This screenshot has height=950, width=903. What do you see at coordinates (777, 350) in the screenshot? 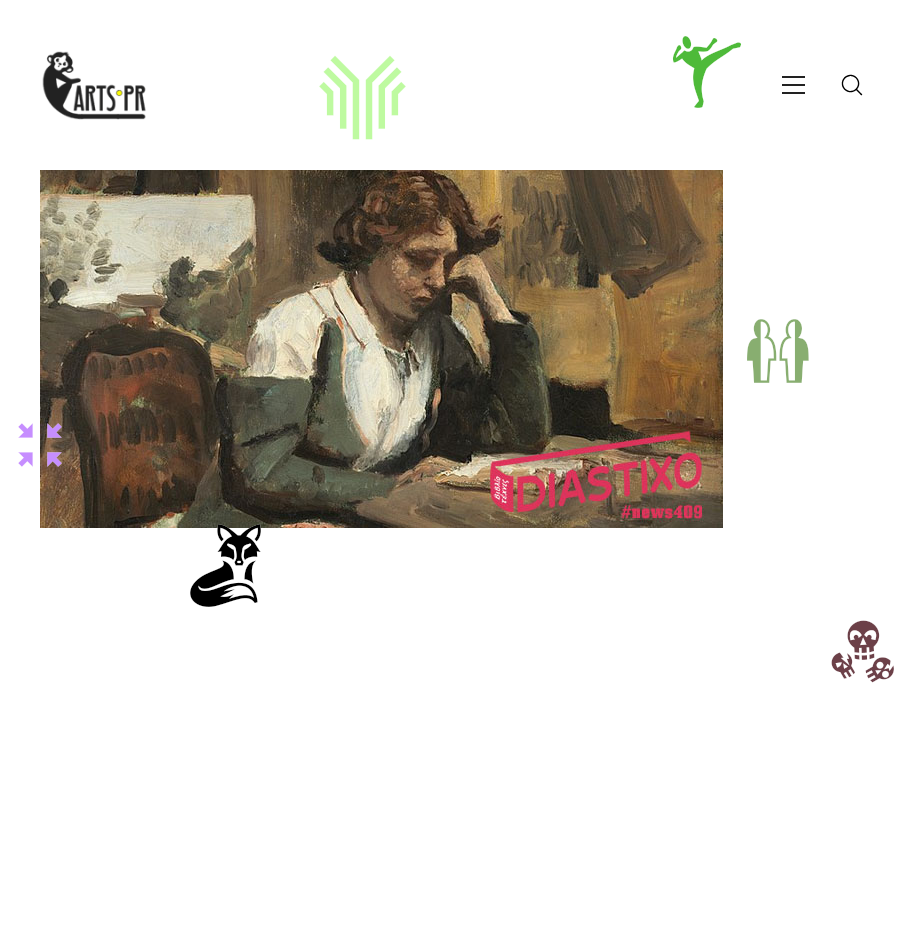
I see `toggle between two modes or perspectives` at bounding box center [777, 350].